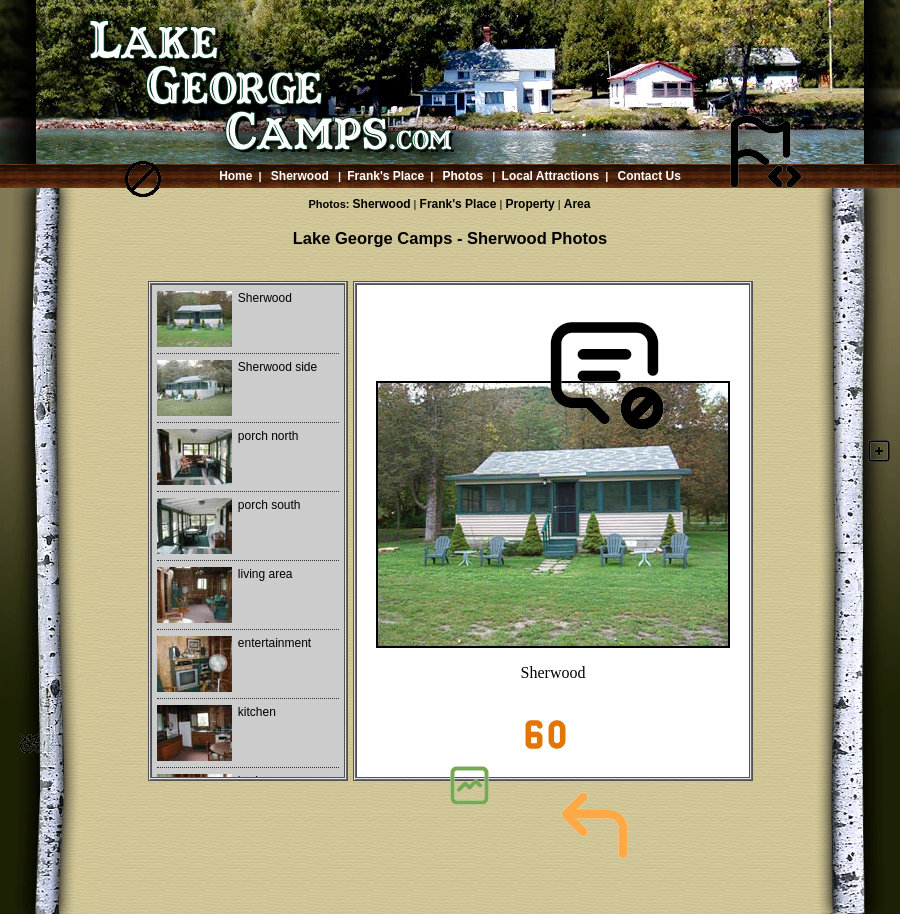  What do you see at coordinates (604, 370) in the screenshot?
I see `cancel or block a message` at bounding box center [604, 370].